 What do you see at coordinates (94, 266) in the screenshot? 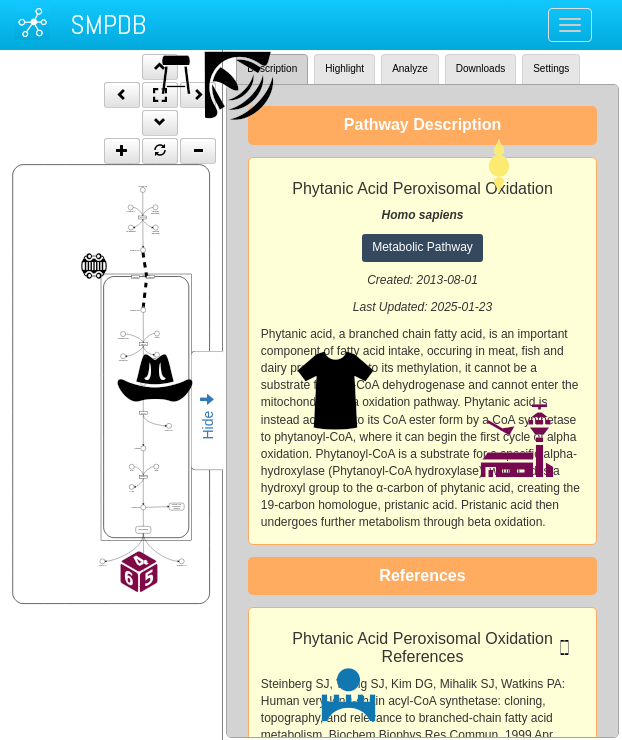
I see `transport or logistics game item` at bounding box center [94, 266].